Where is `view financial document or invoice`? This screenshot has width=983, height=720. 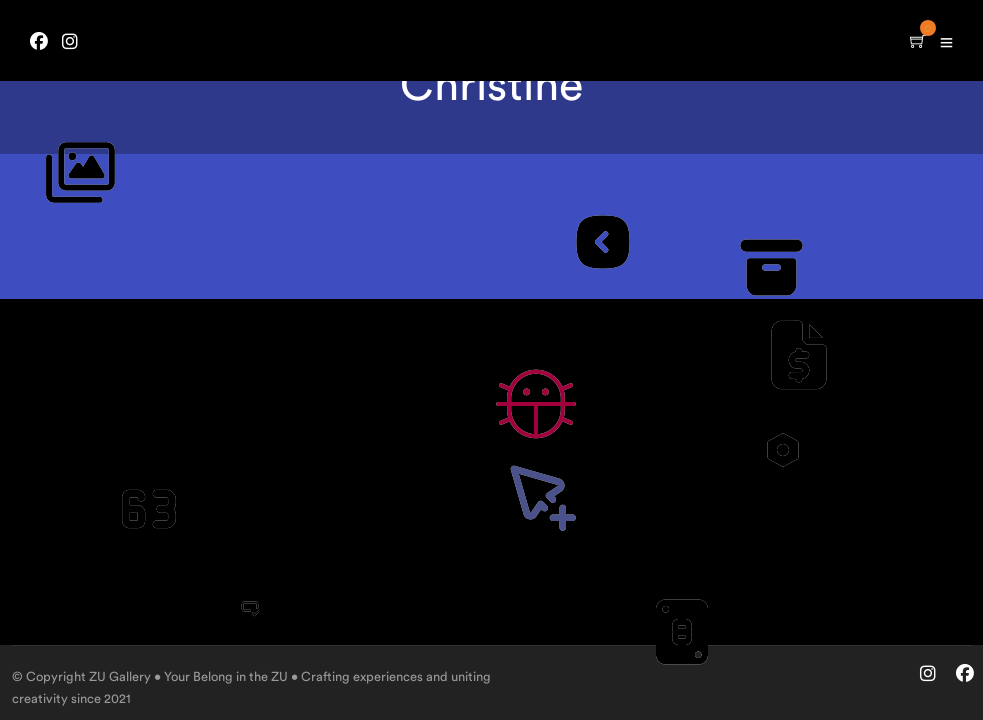
view financial document or invoice is located at coordinates (799, 355).